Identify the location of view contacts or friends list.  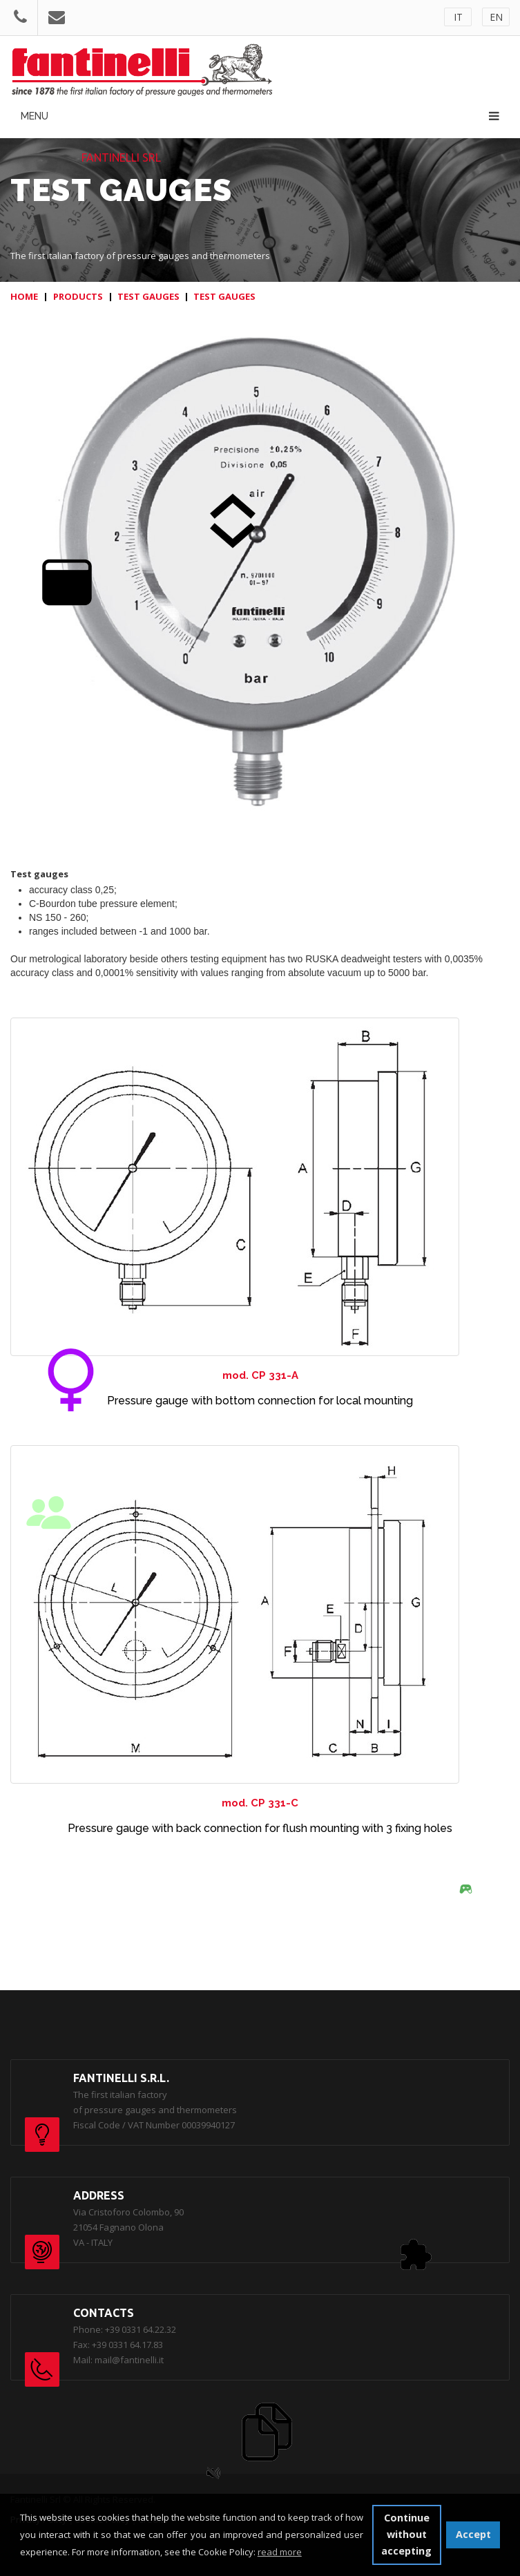
(48, 1512).